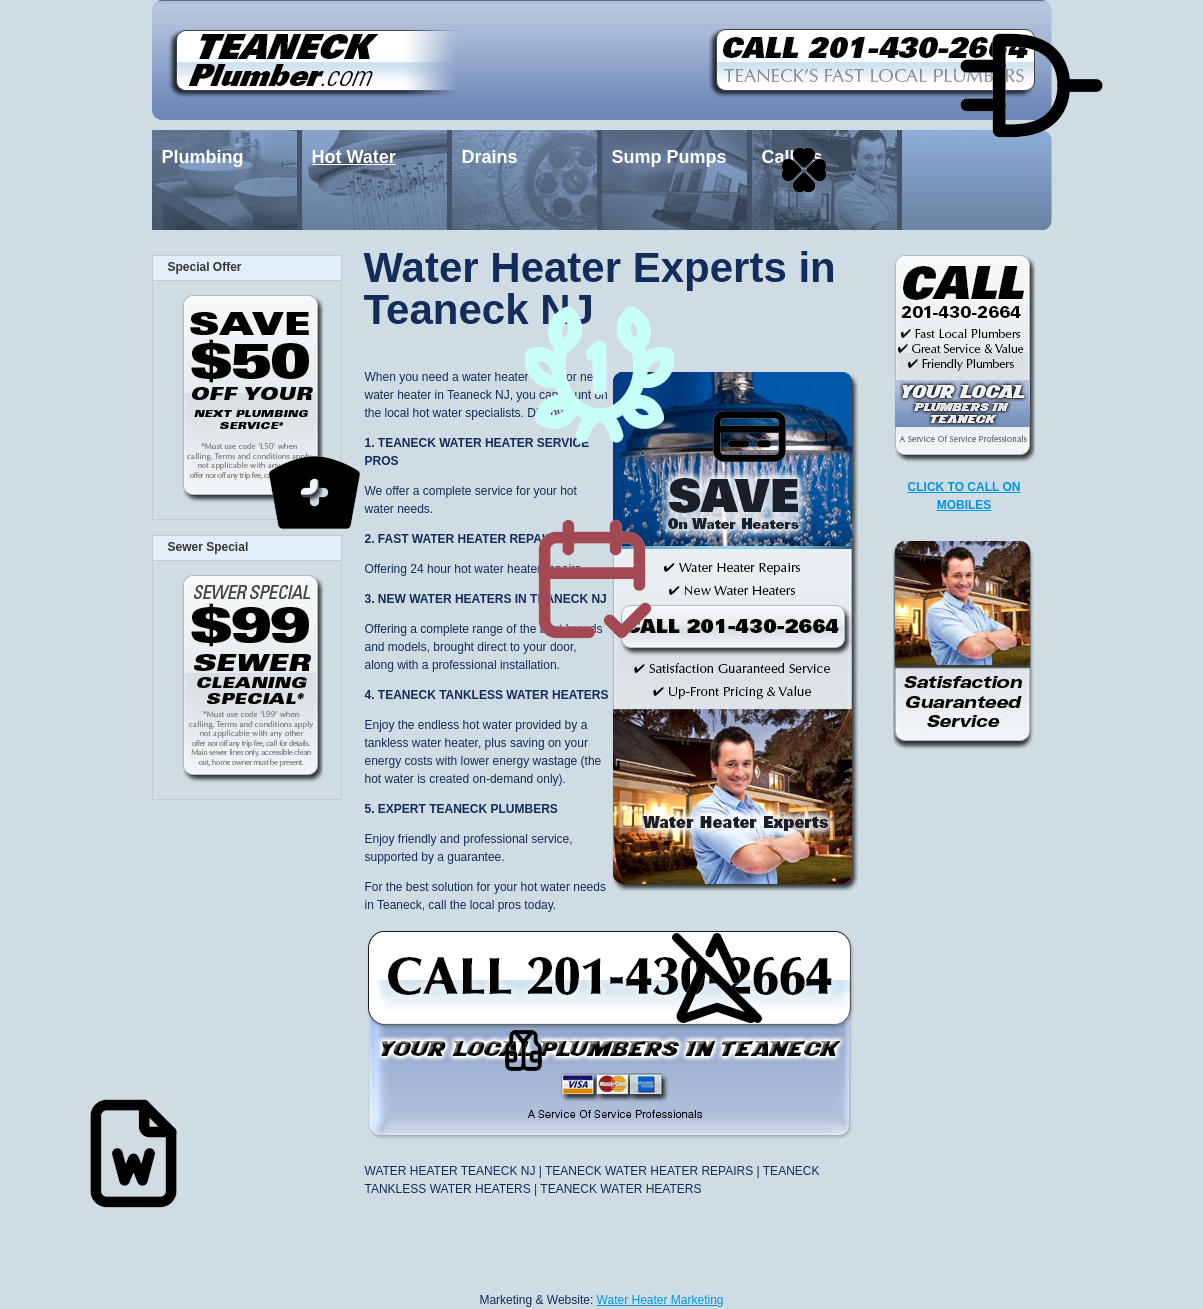 Image resolution: width=1203 pixels, height=1309 pixels. Describe the element at coordinates (133, 1153) in the screenshot. I see `open a Microsoft Word document` at that location.